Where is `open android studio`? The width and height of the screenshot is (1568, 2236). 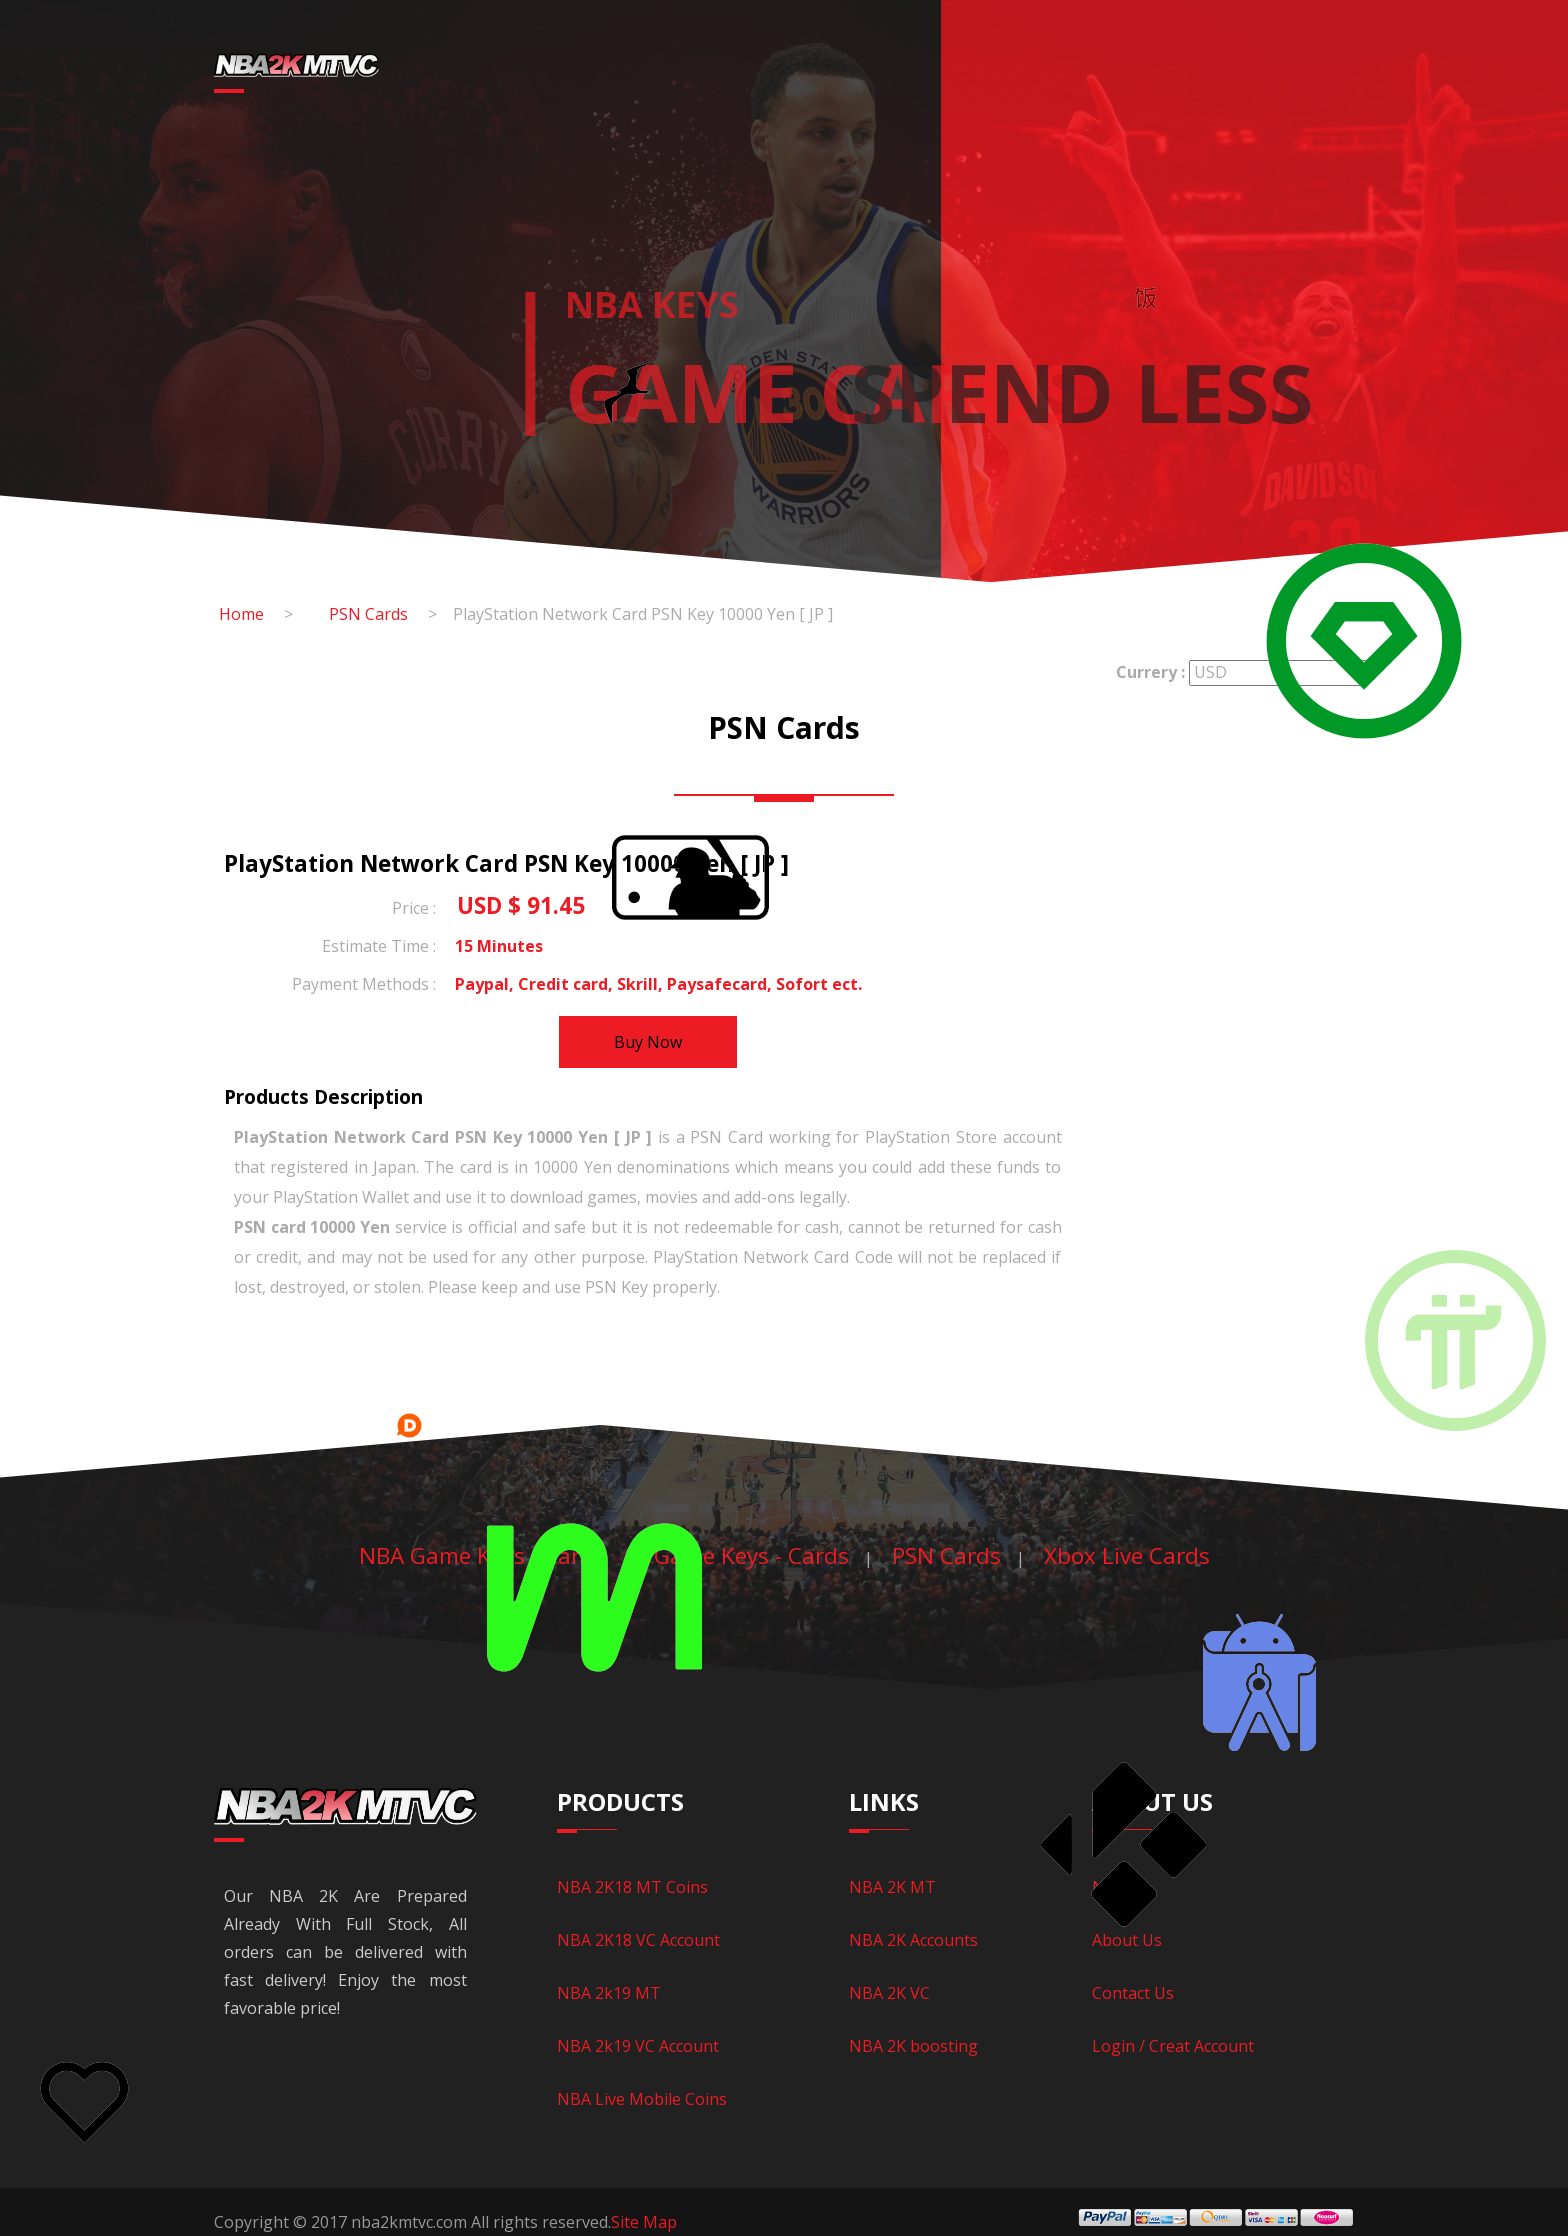
open android studio is located at coordinates (1259, 1682).